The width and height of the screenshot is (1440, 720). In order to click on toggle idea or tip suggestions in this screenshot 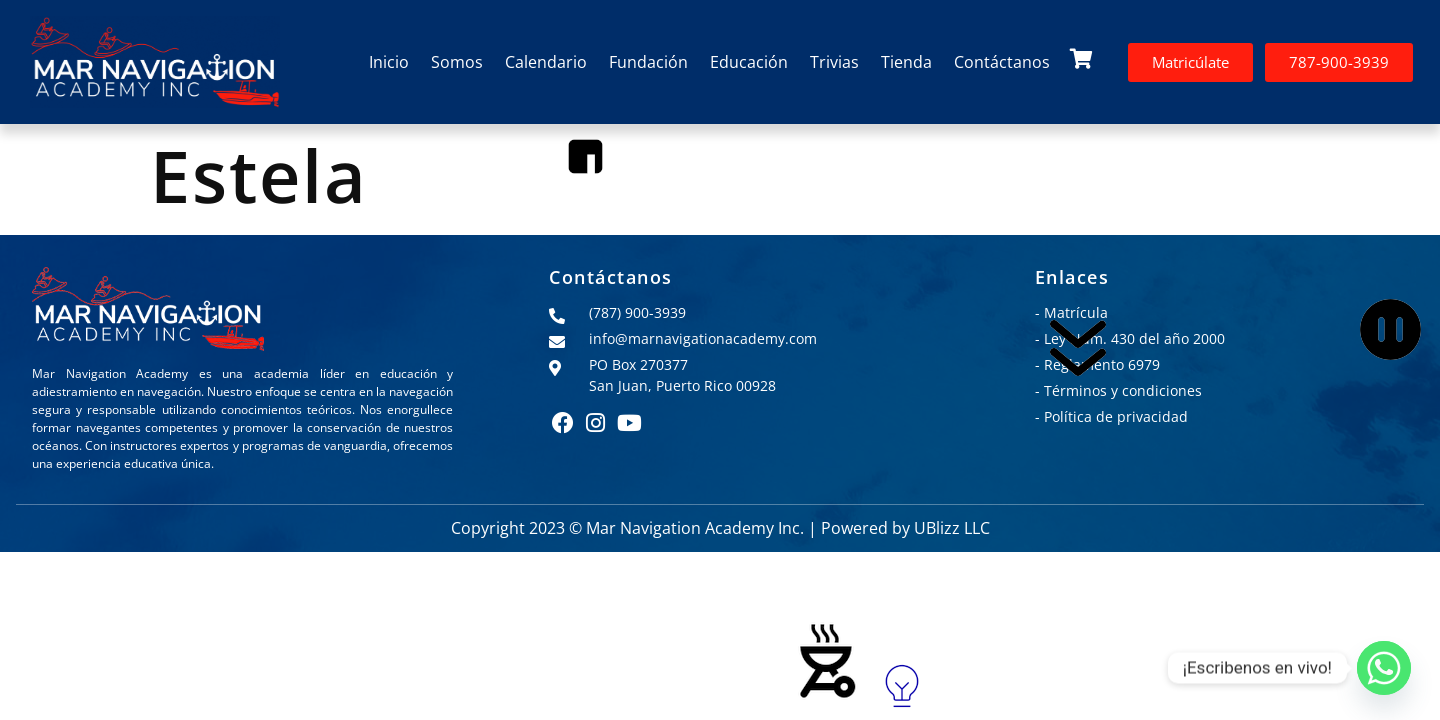, I will do `click(902, 686)`.